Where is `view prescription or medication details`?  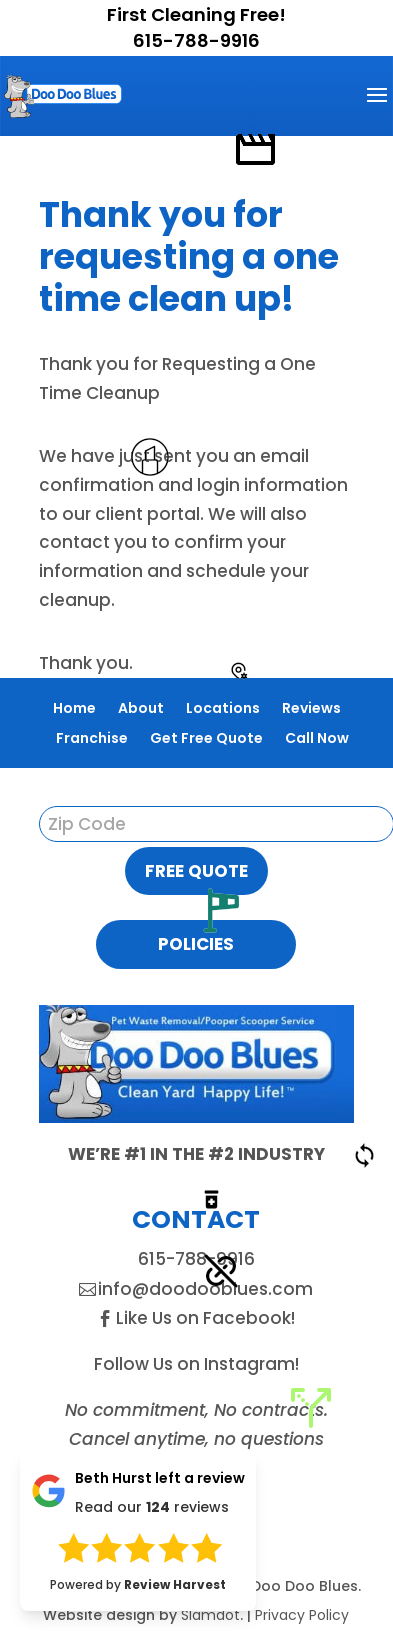 view prescription or medication details is located at coordinates (211, 1199).